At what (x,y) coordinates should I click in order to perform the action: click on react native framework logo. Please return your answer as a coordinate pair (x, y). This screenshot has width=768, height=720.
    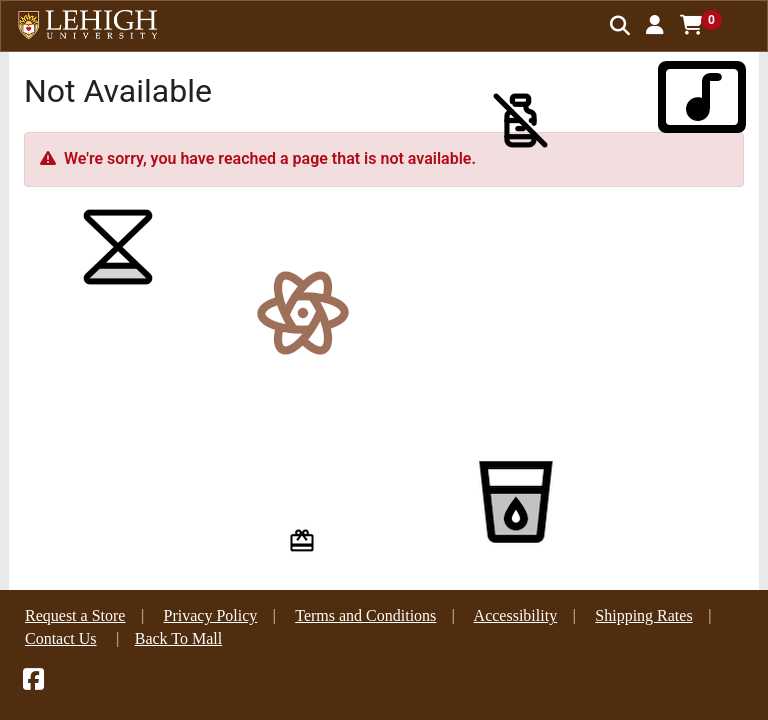
    Looking at the image, I should click on (303, 313).